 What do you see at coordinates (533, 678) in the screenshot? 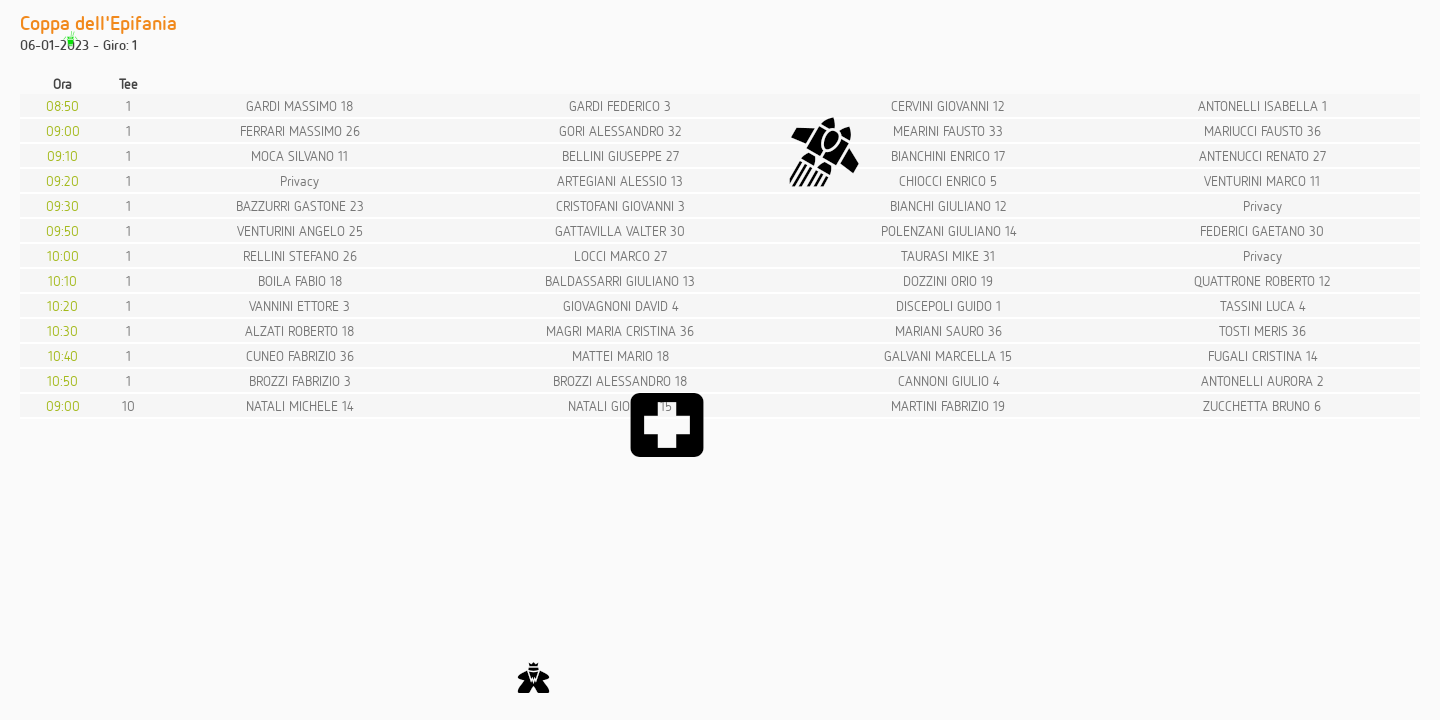
I see `select the king piece in a board game` at bounding box center [533, 678].